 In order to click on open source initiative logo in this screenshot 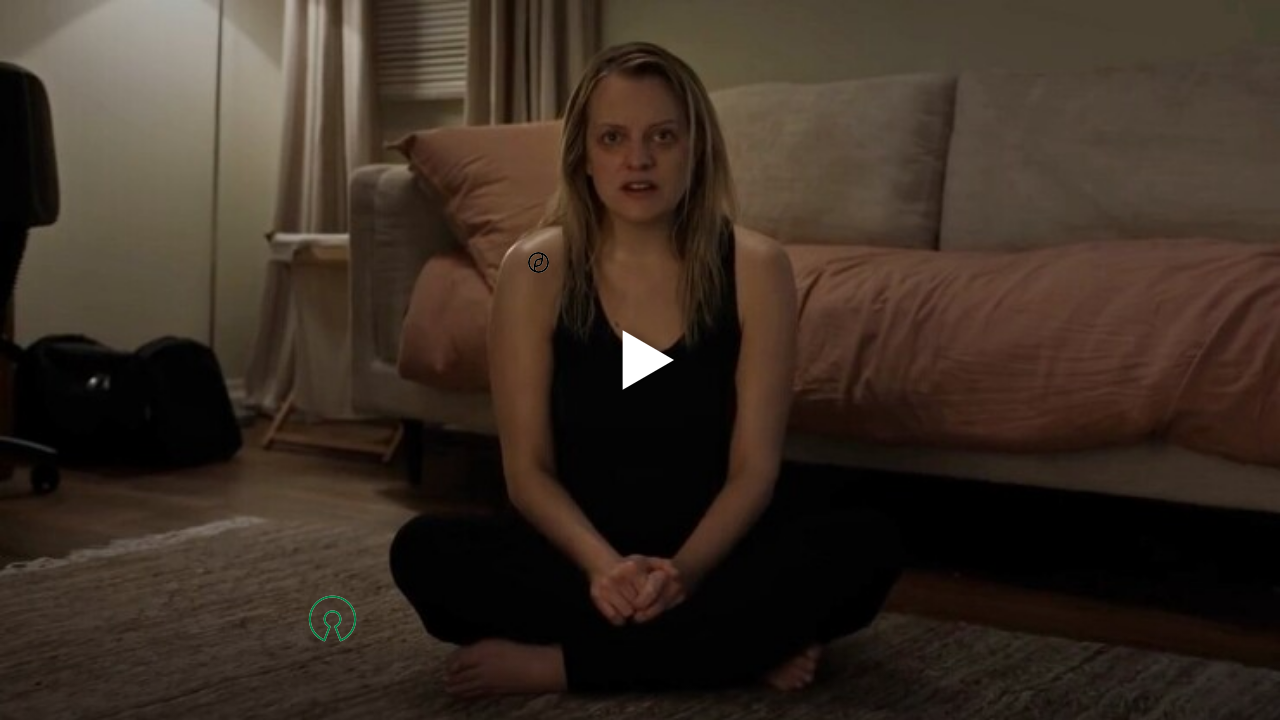, I will do `click(332, 618)`.